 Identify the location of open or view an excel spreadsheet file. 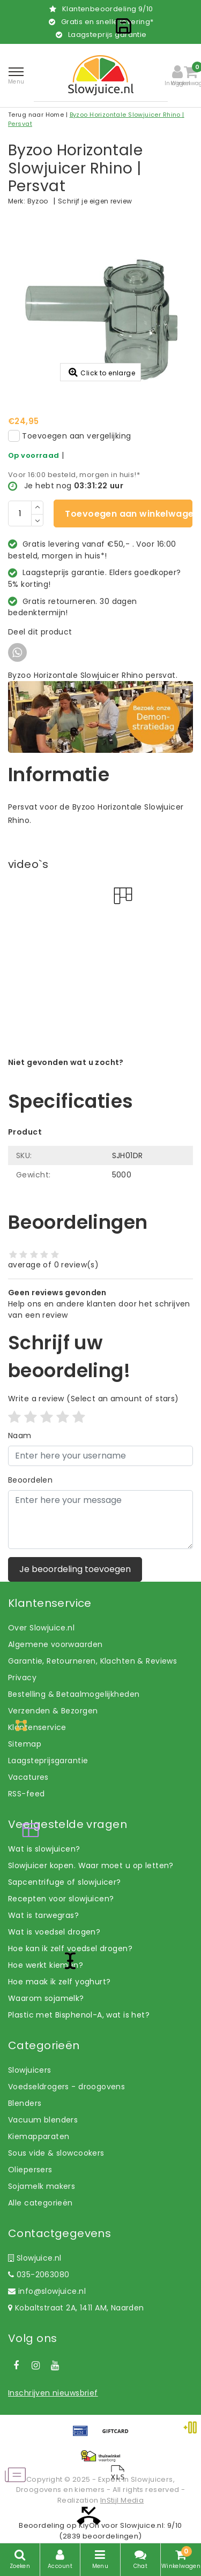
(117, 2473).